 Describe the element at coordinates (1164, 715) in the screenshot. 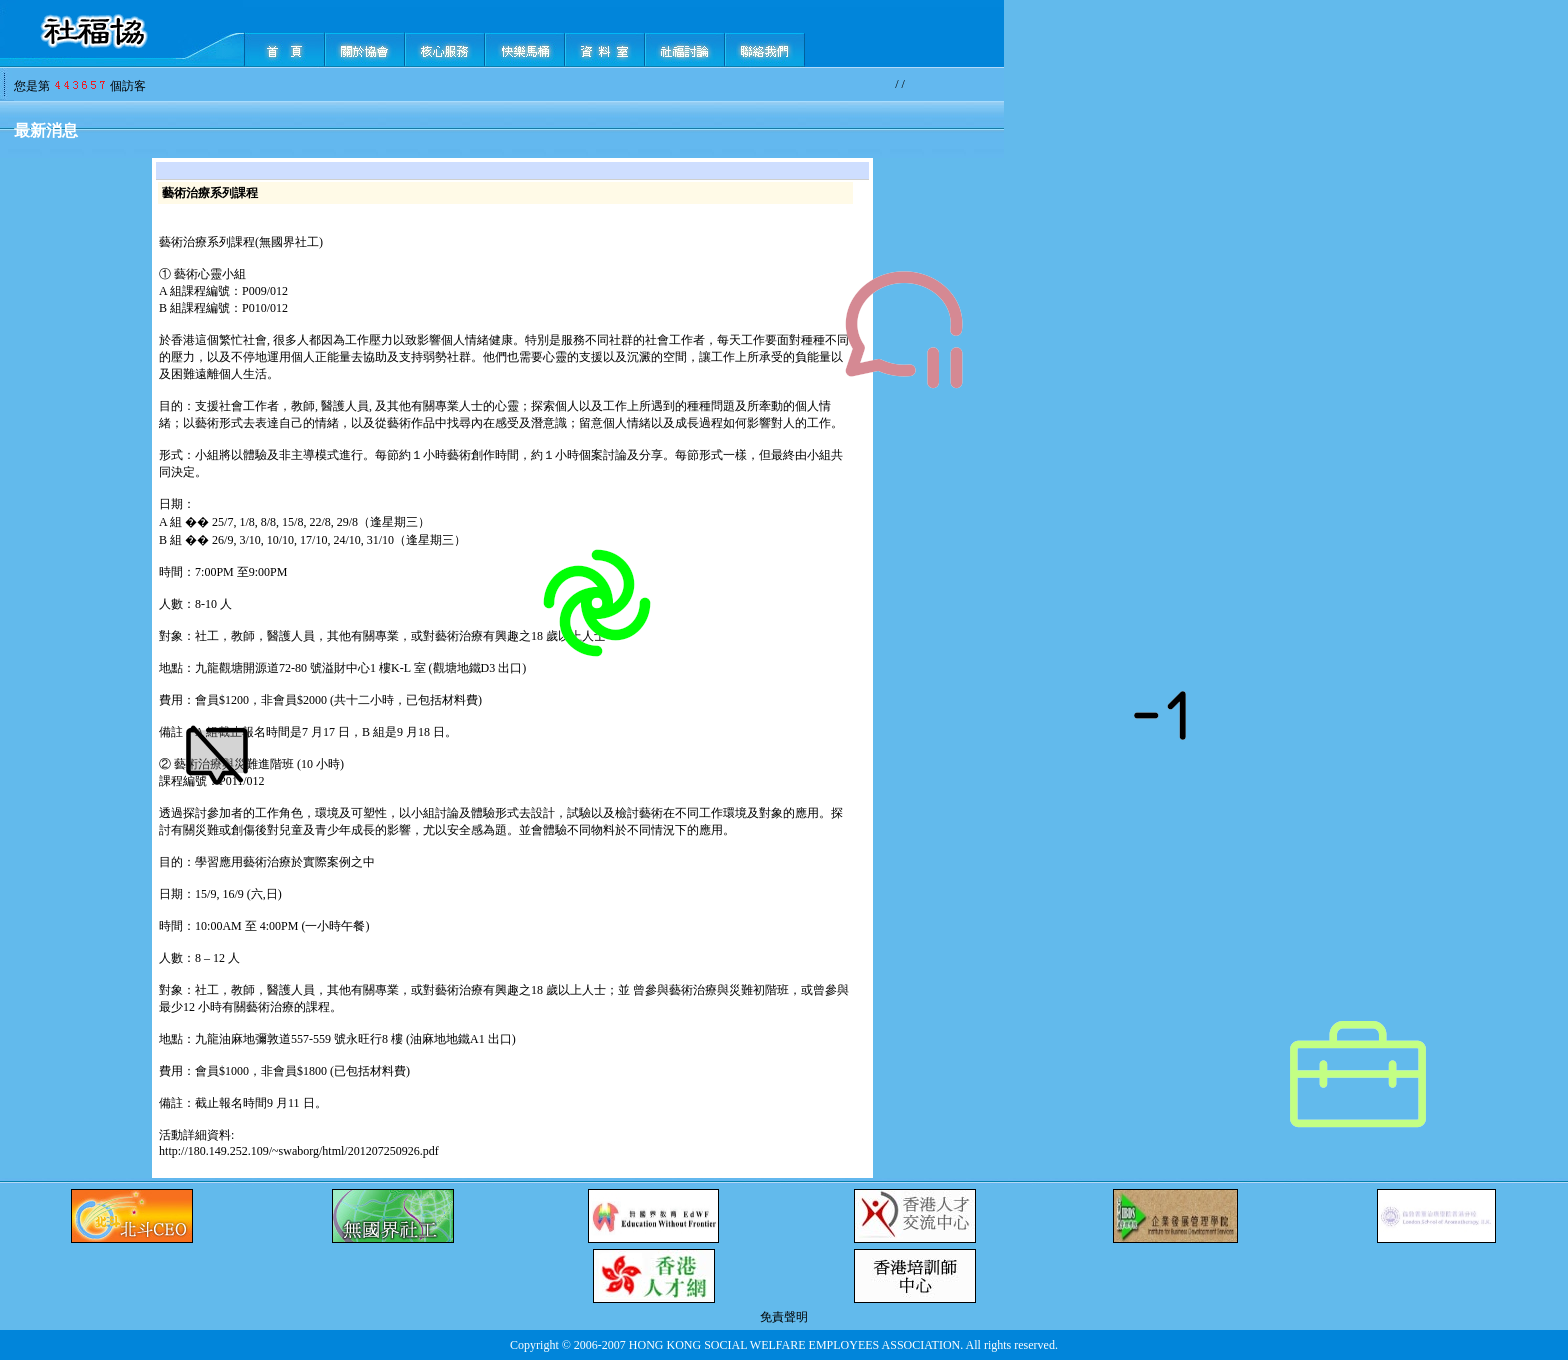

I see `decrease exposure by one stop` at that location.